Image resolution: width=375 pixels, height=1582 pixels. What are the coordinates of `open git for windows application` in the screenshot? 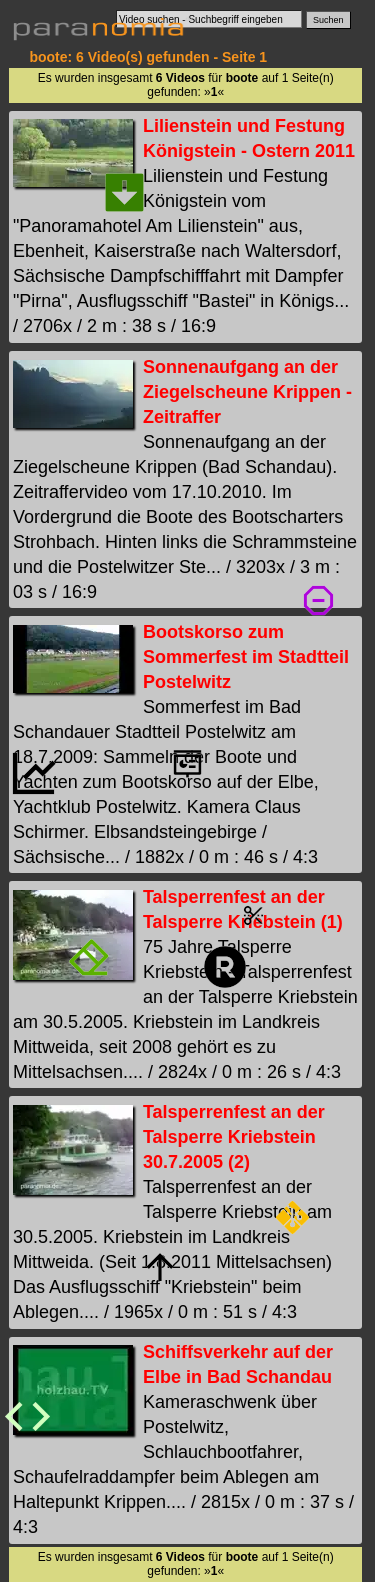 It's located at (292, 1217).